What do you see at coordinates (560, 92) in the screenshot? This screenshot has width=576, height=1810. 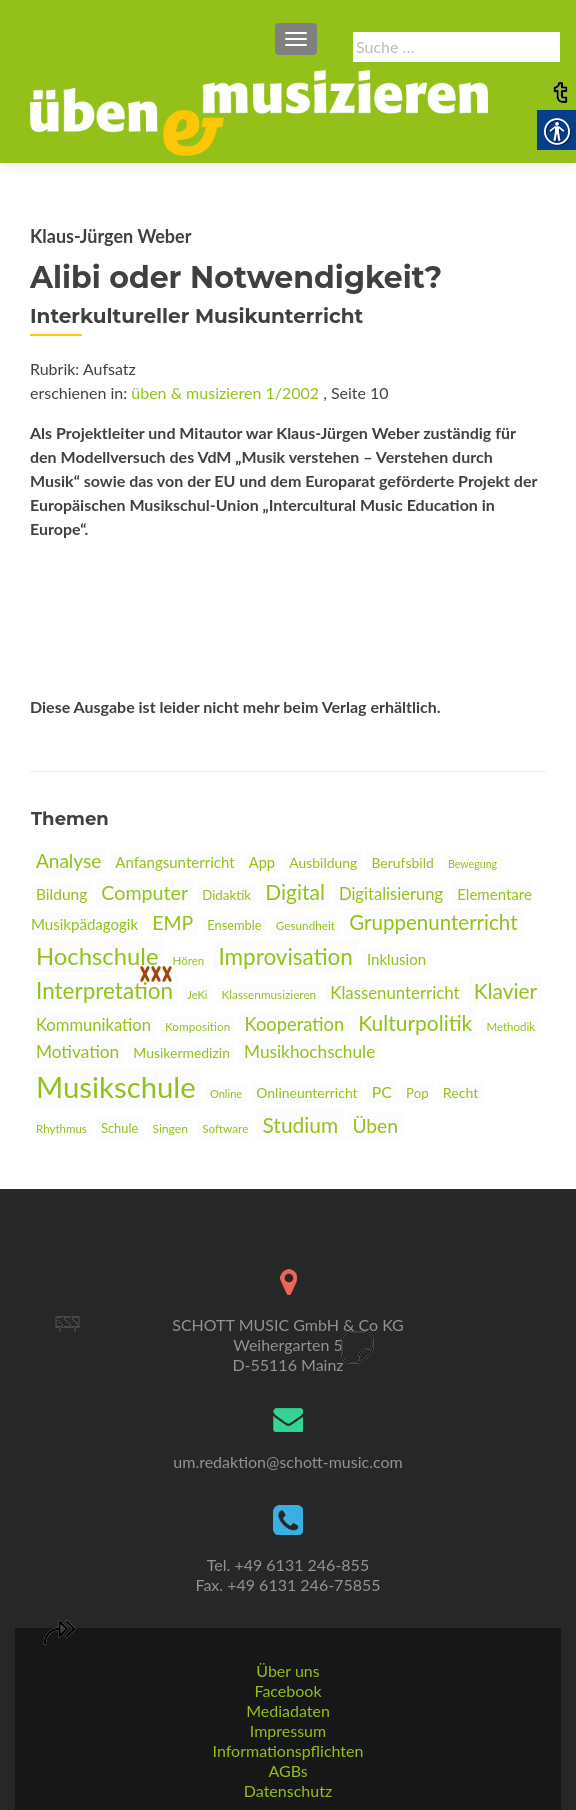 I see `open tumblr app` at bounding box center [560, 92].